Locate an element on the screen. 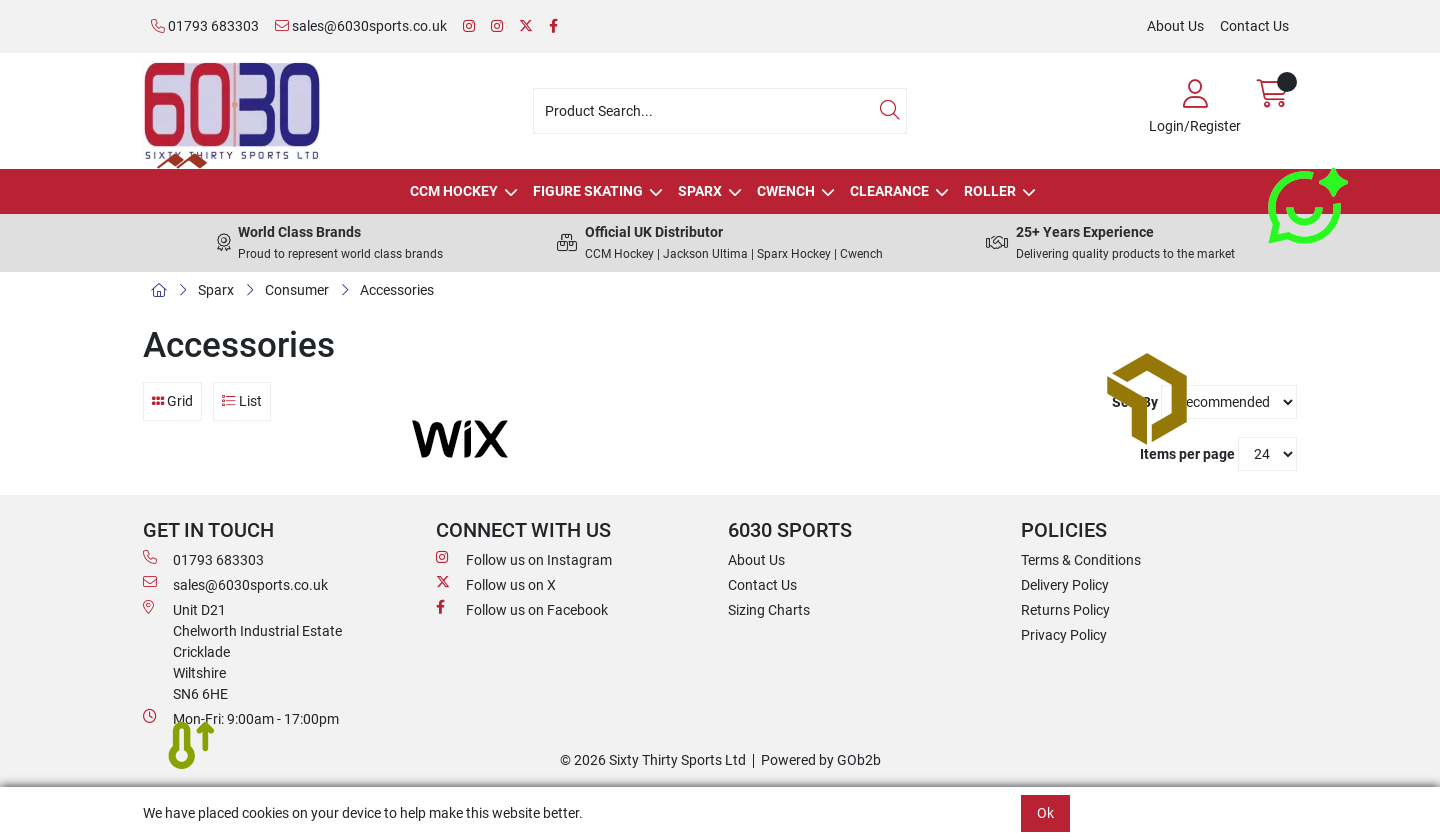 The height and width of the screenshot is (840, 1440). start a conversation with AI assistant is located at coordinates (1304, 207).